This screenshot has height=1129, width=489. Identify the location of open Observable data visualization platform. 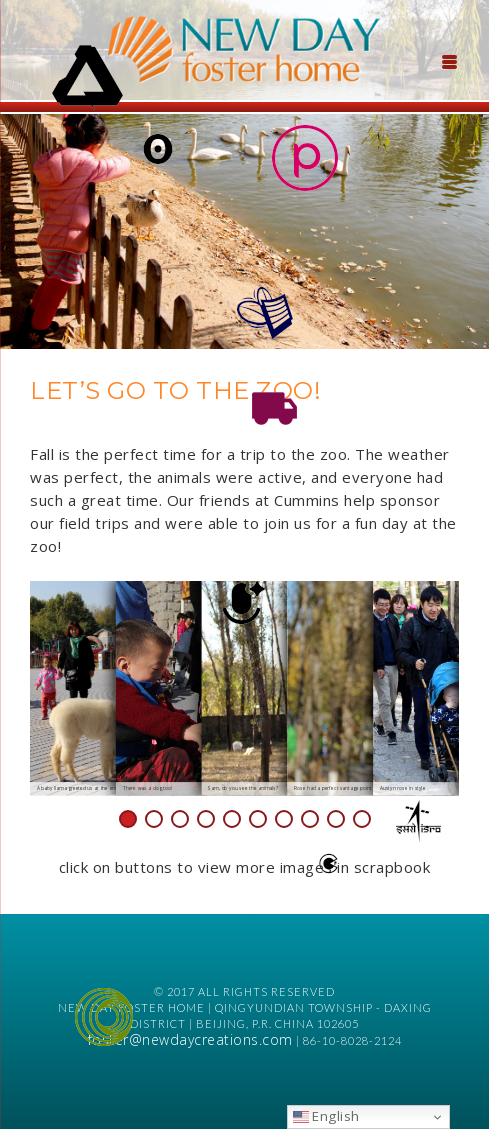
(158, 149).